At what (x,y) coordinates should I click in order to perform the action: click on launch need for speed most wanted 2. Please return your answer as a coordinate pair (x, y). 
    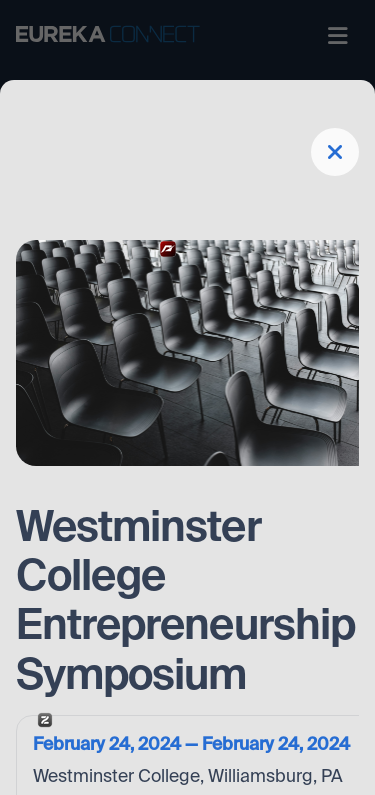
    Looking at the image, I should click on (168, 249).